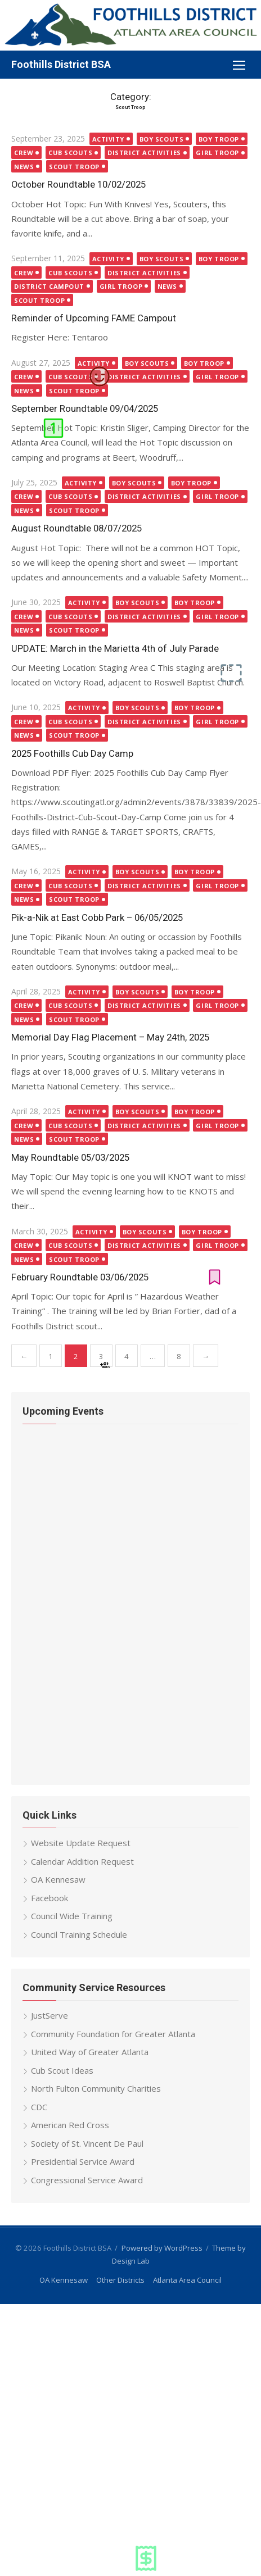  What do you see at coordinates (100, 376) in the screenshot?
I see `insert a winking emoji or emoticon` at bounding box center [100, 376].